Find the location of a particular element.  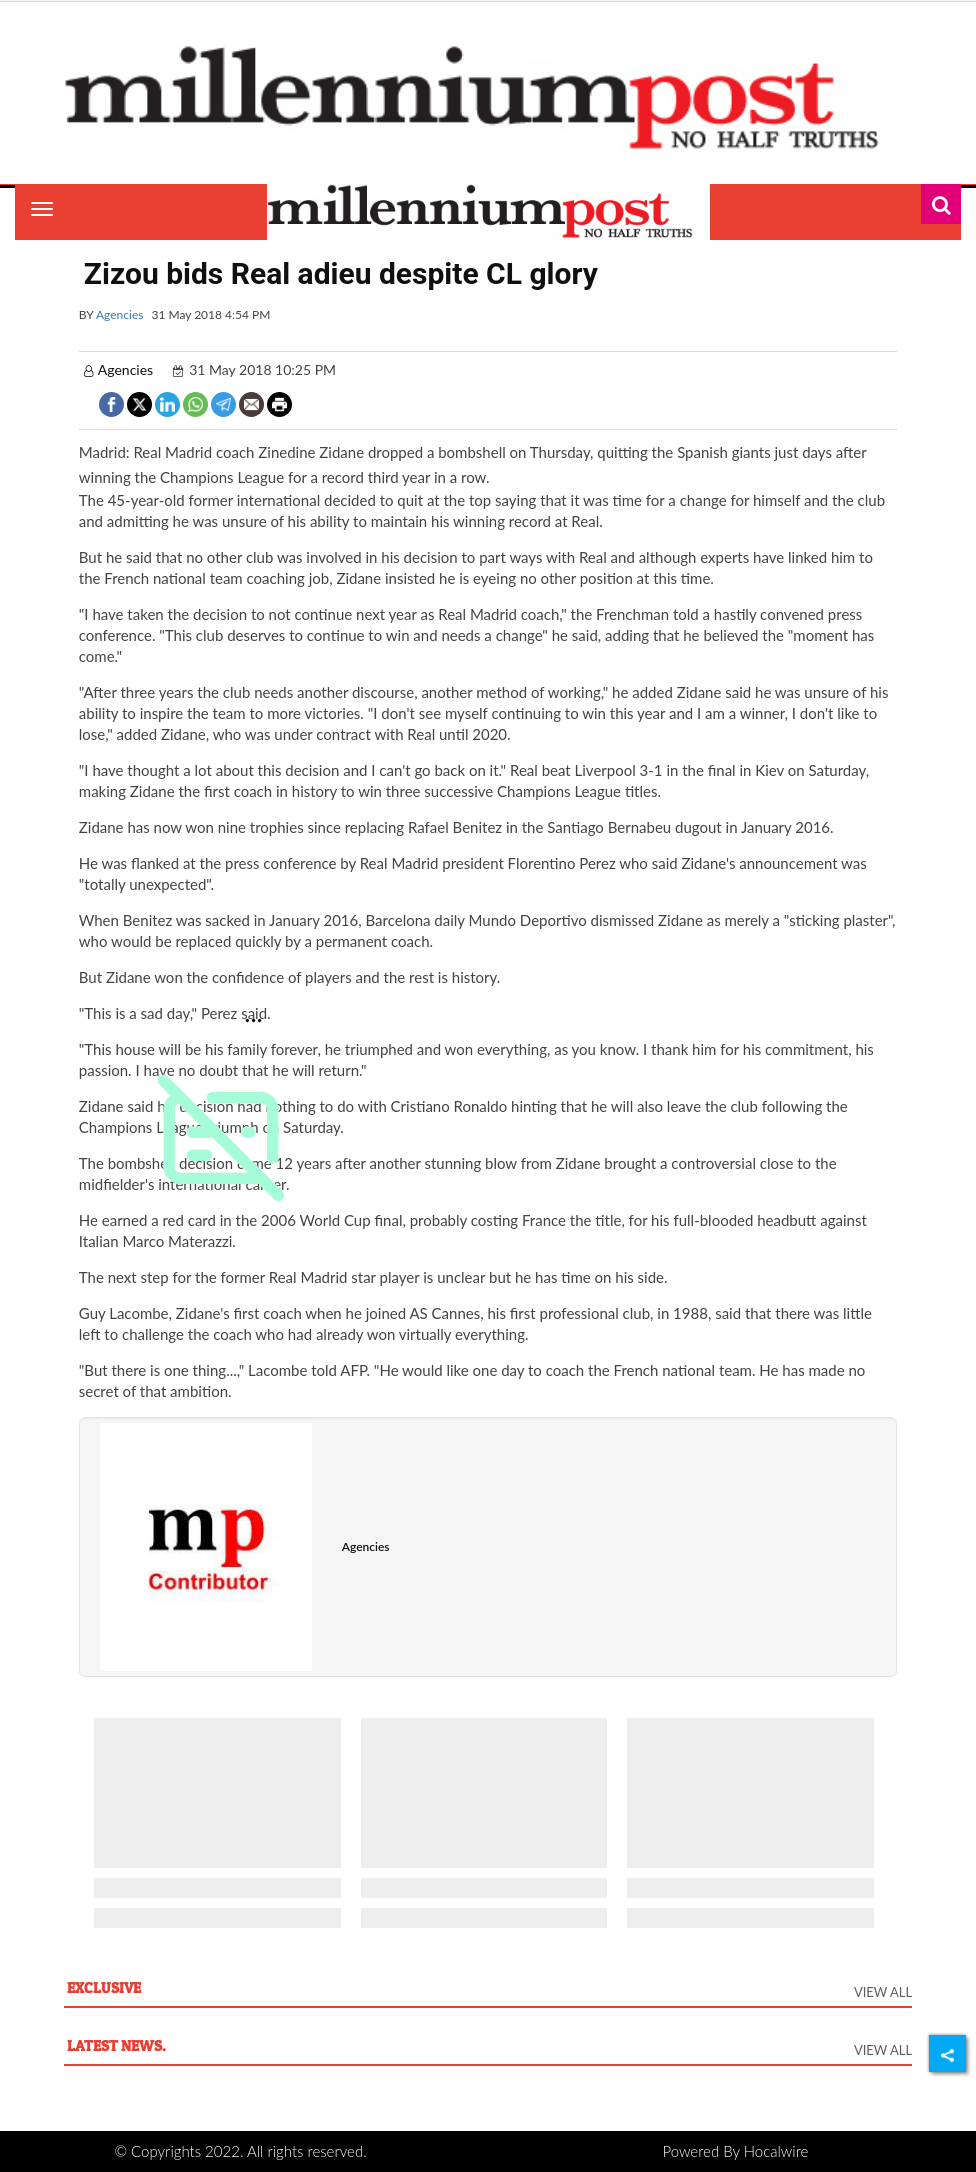

access more options or actions is located at coordinates (253, 1020).